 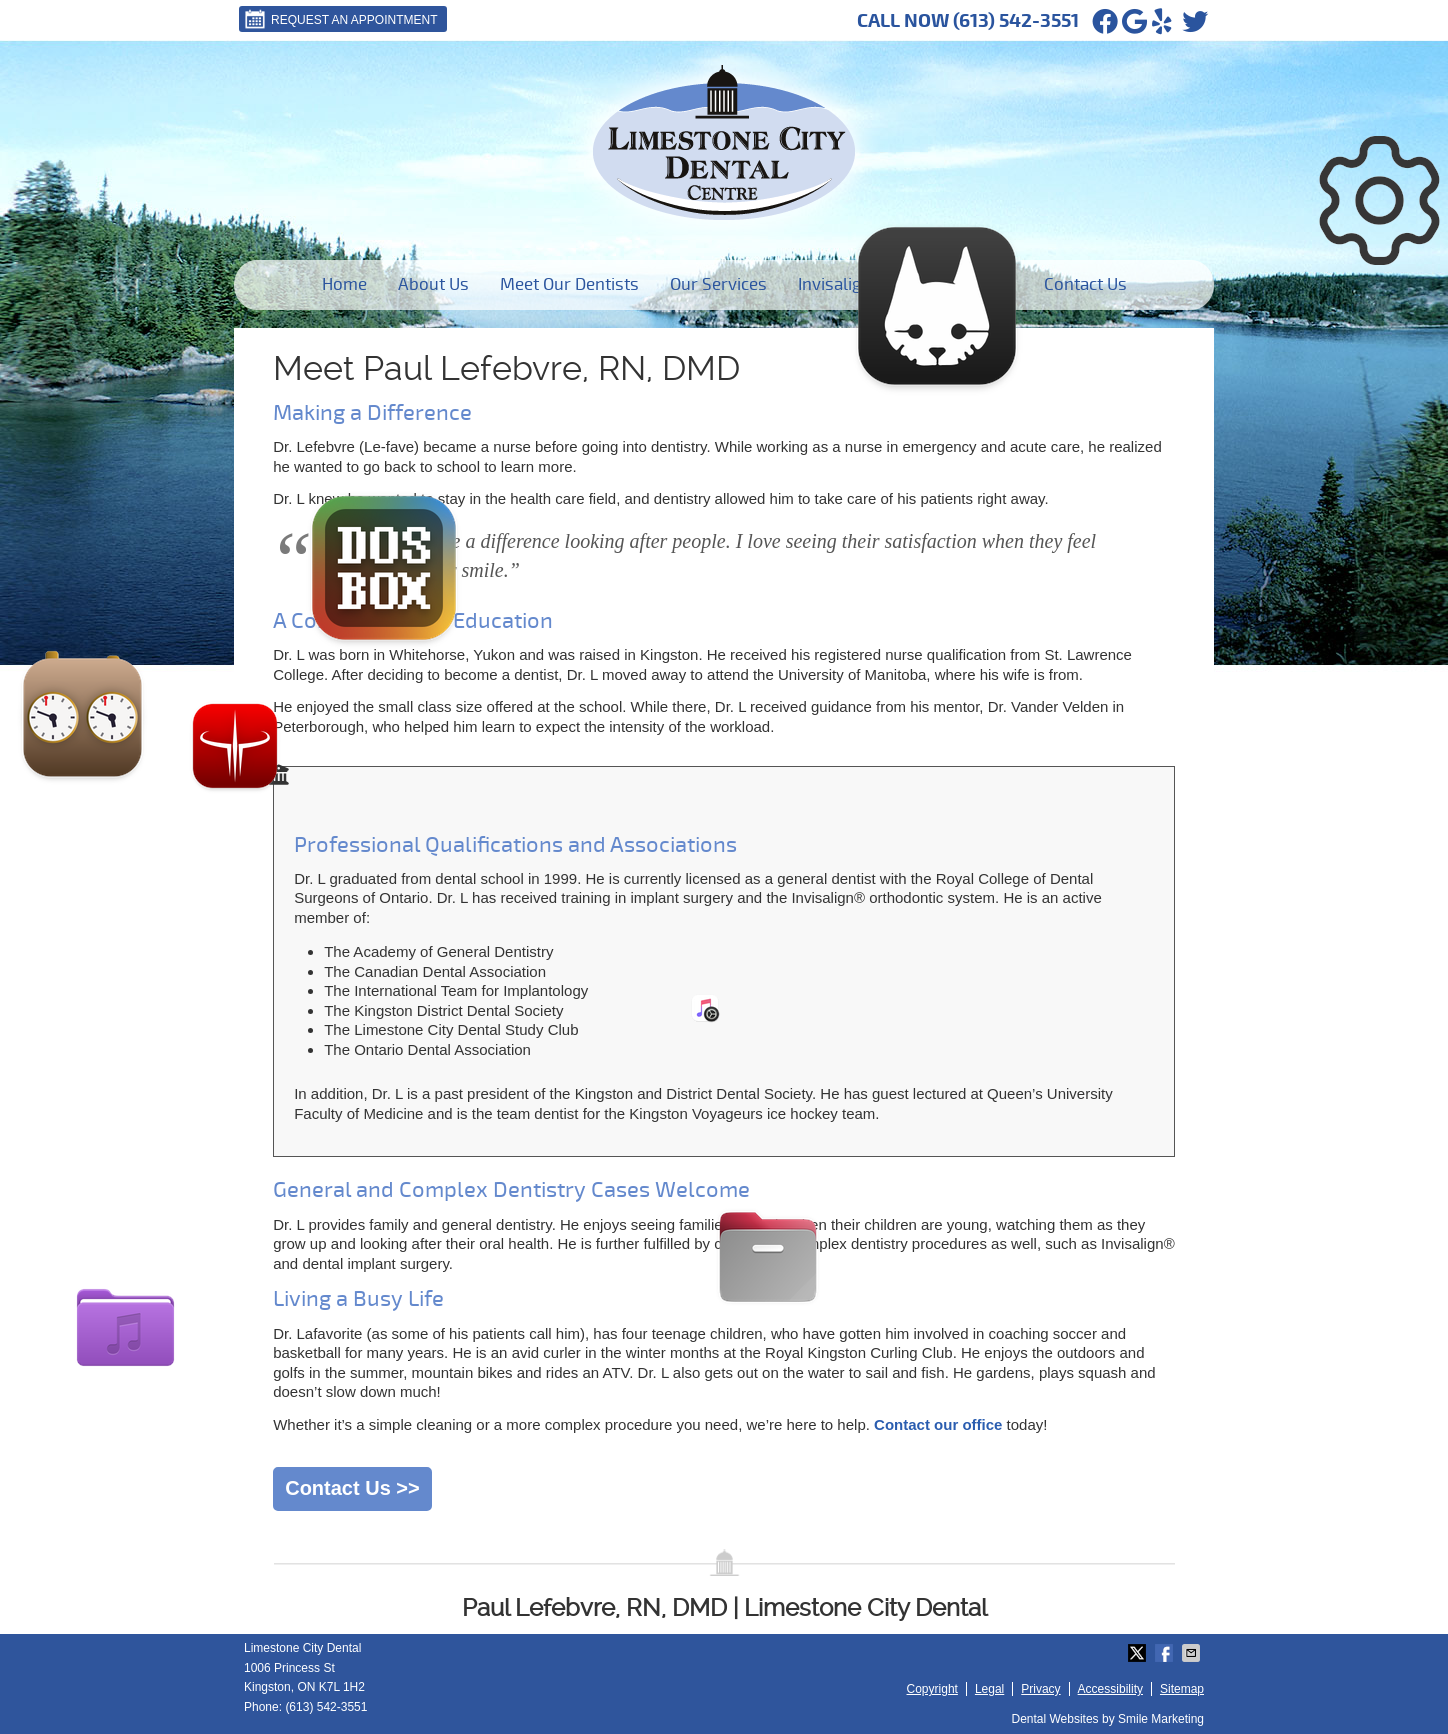 What do you see at coordinates (1379, 200) in the screenshot?
I see `access system settings` at bounding box center [1379, 200].